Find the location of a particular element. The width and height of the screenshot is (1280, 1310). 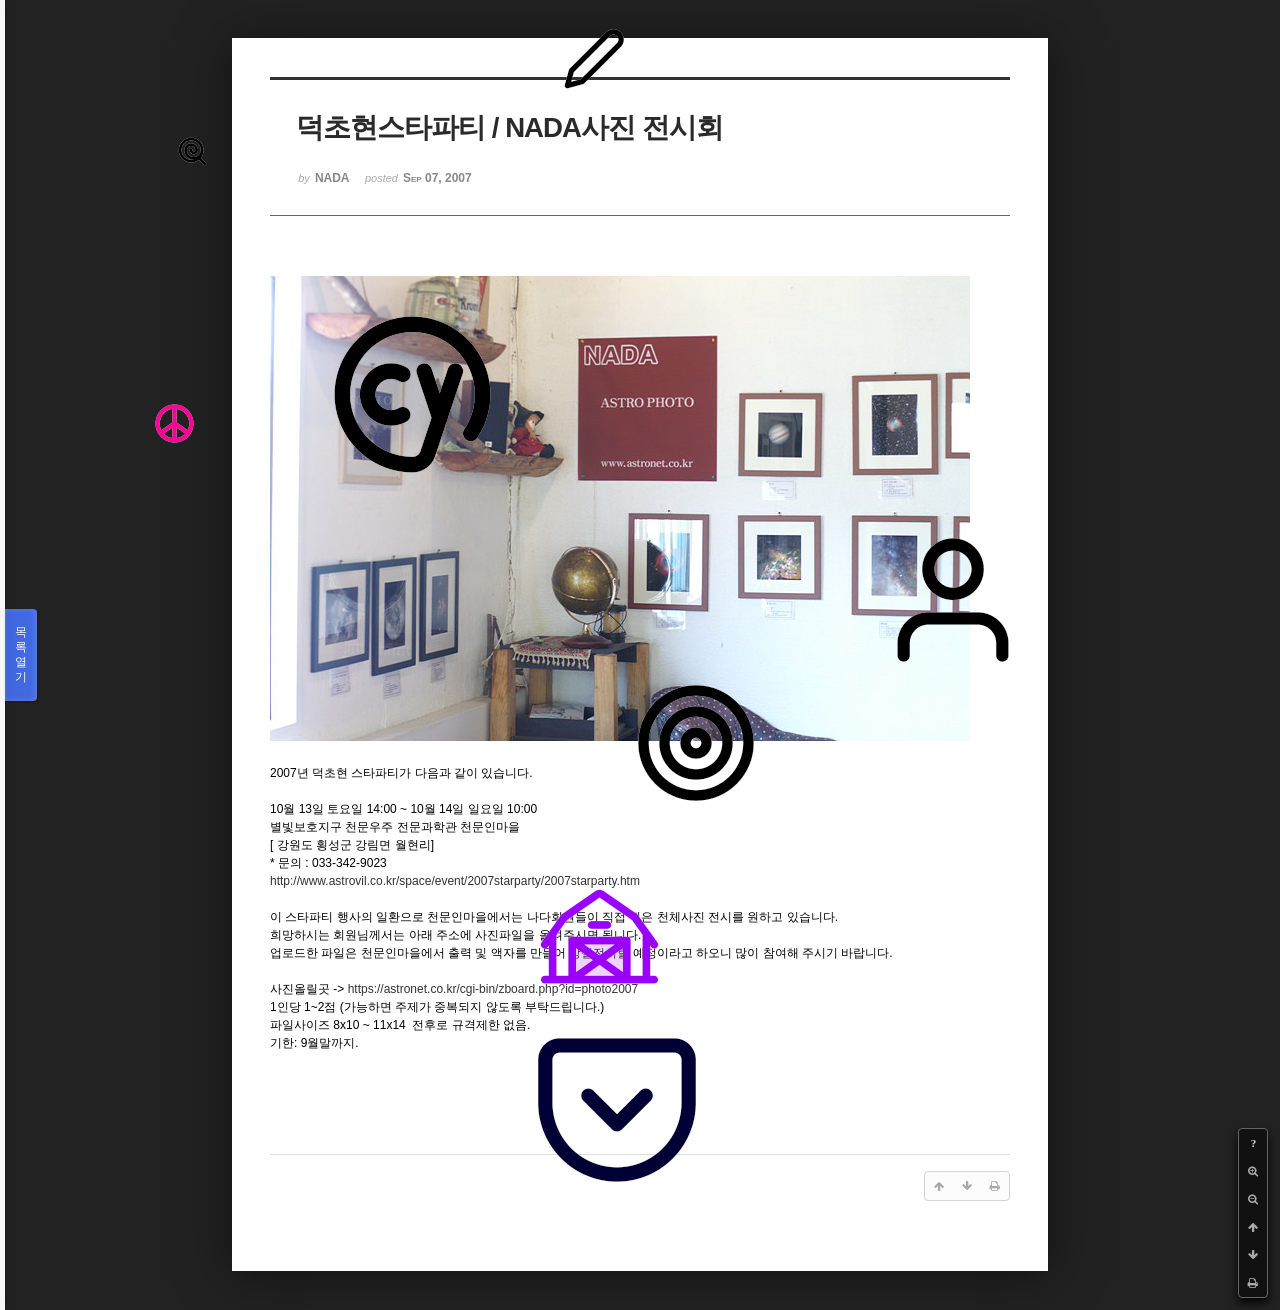

set a goal or target is located at coordinates (696, 743).